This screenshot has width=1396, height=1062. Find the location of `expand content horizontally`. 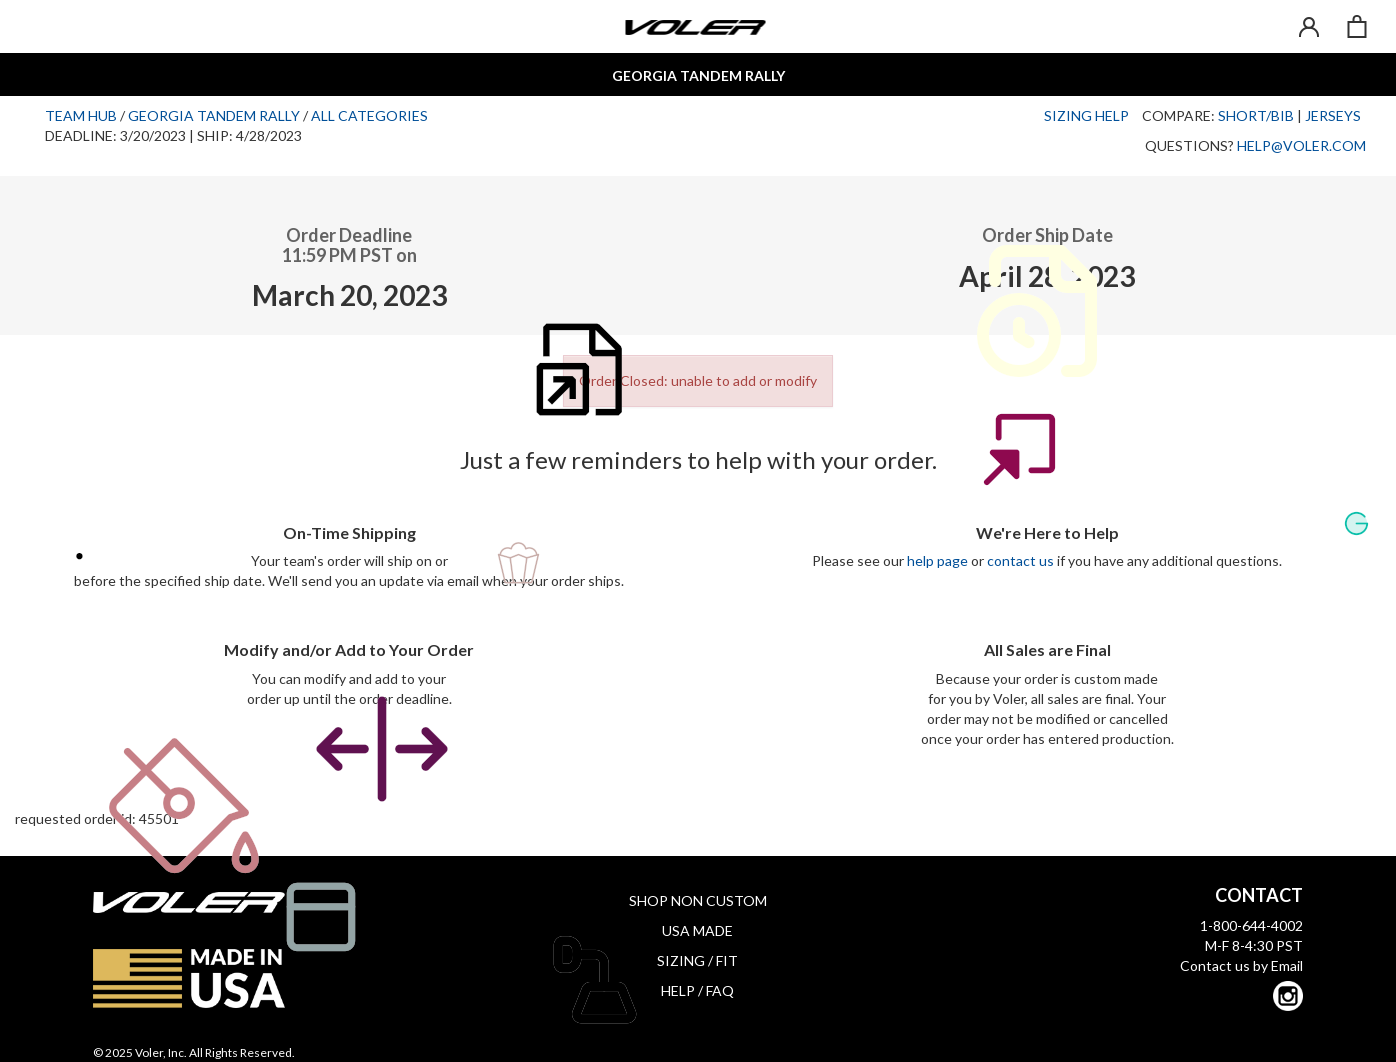

expand content horizontally is located at coordinates (382, 749).